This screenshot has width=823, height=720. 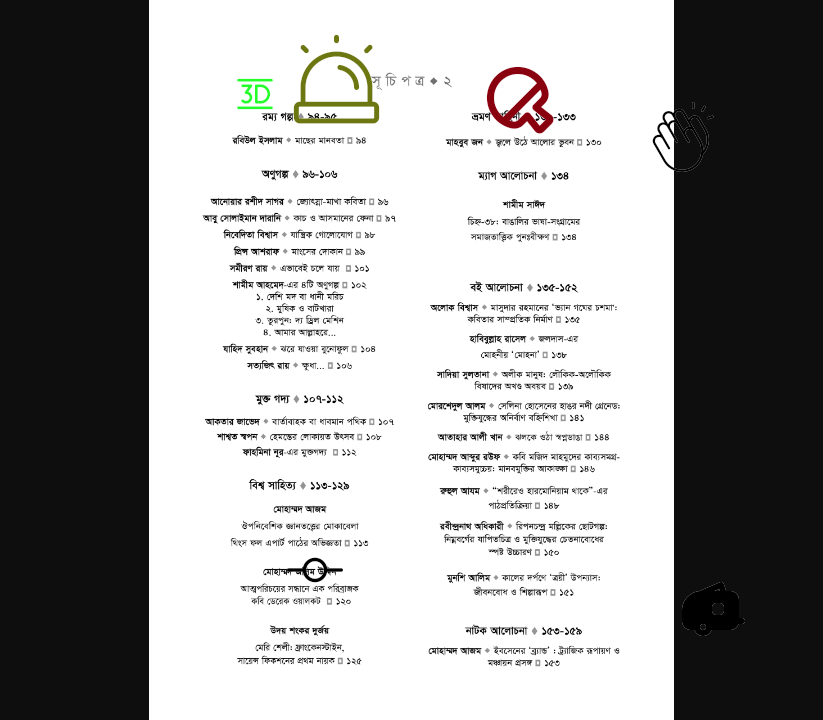 I want to click on access caravan or RV rental options, so click(x=712, y=609).